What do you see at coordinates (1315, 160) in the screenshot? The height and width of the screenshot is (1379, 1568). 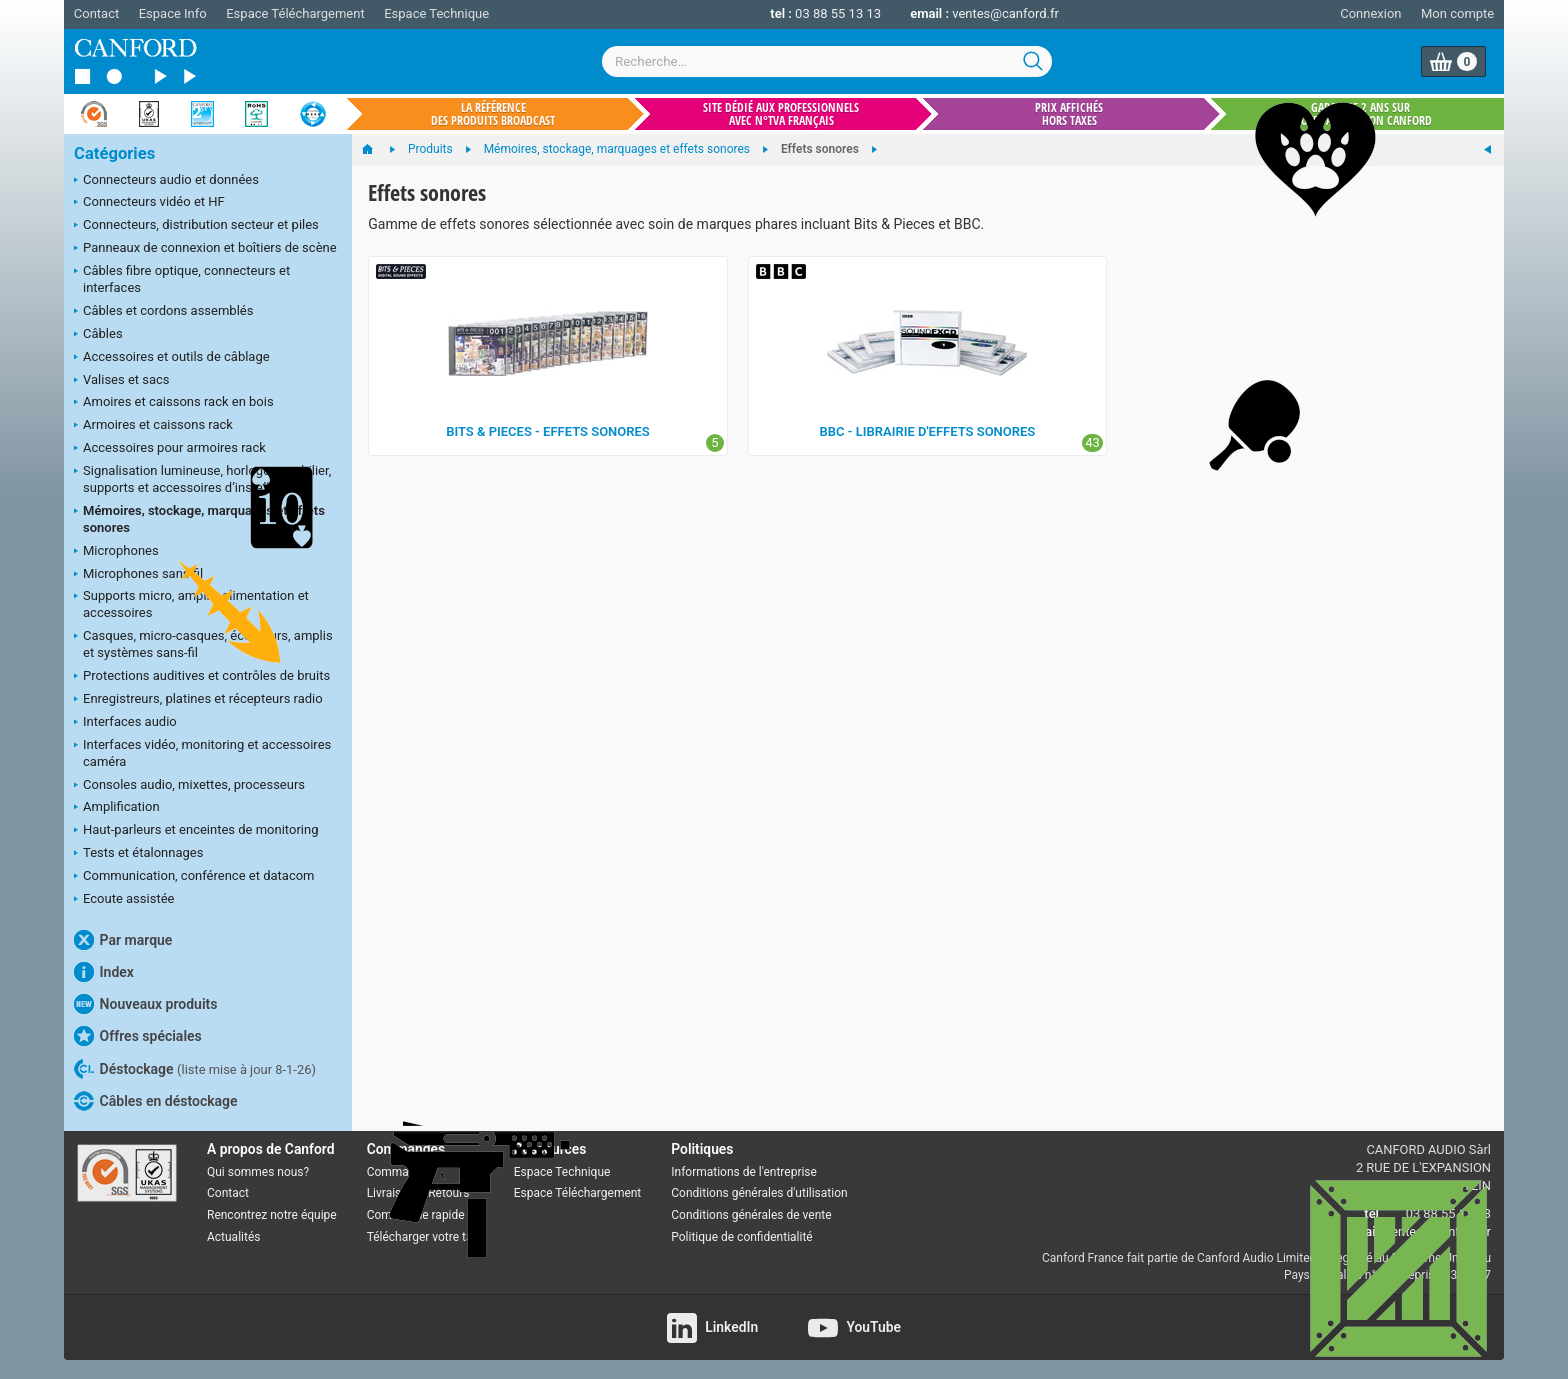 I see `favorite or like a pet-related item` at bounding box center [1315, 160].